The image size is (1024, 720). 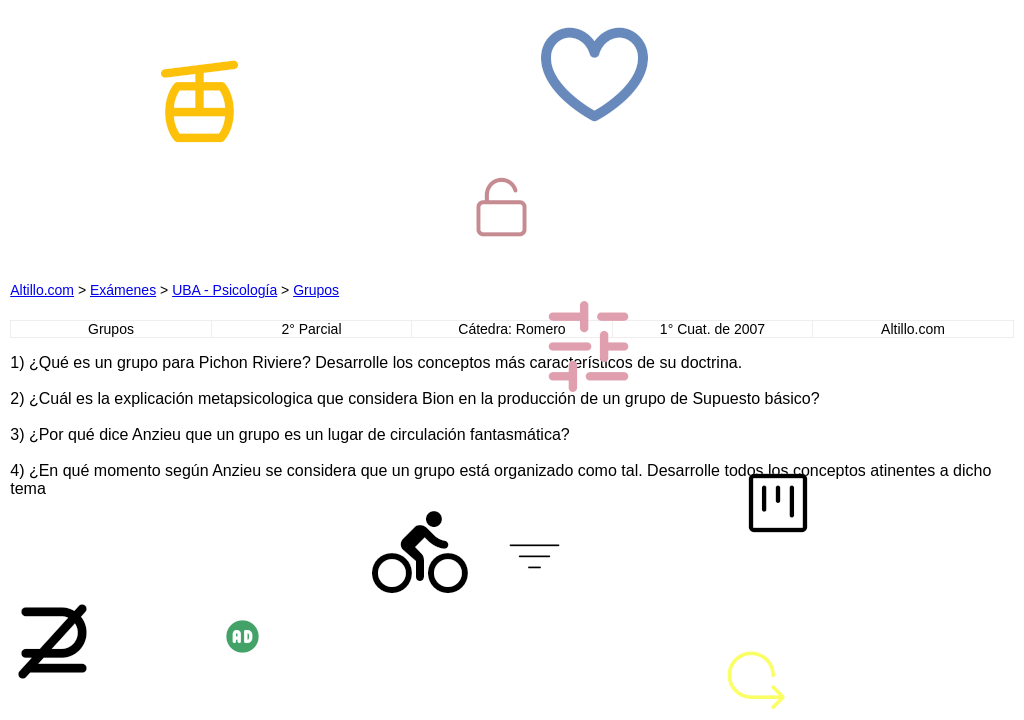 What do you see at coordinates (501, 208) in the screenshot?
I see `unlock or unsecure an item` at bounding box center [501, 208].